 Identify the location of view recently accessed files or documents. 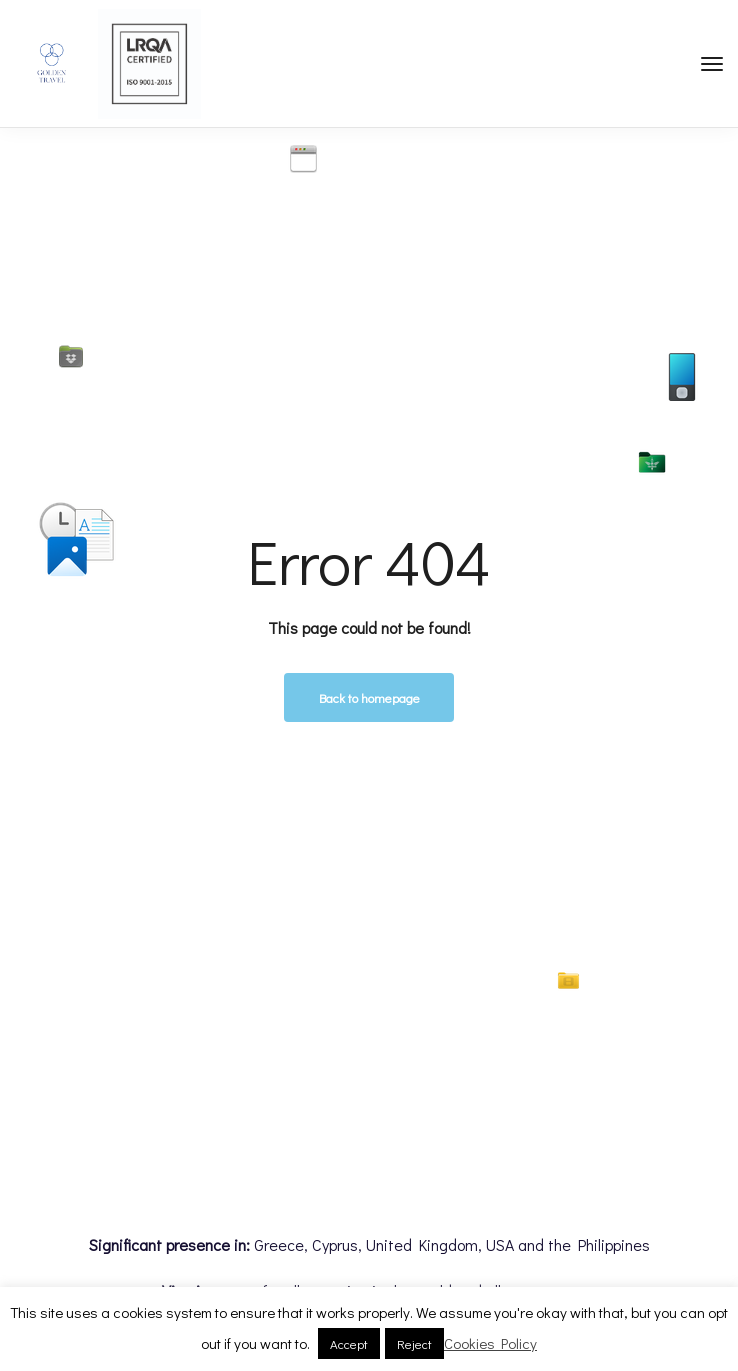
(76, 539).